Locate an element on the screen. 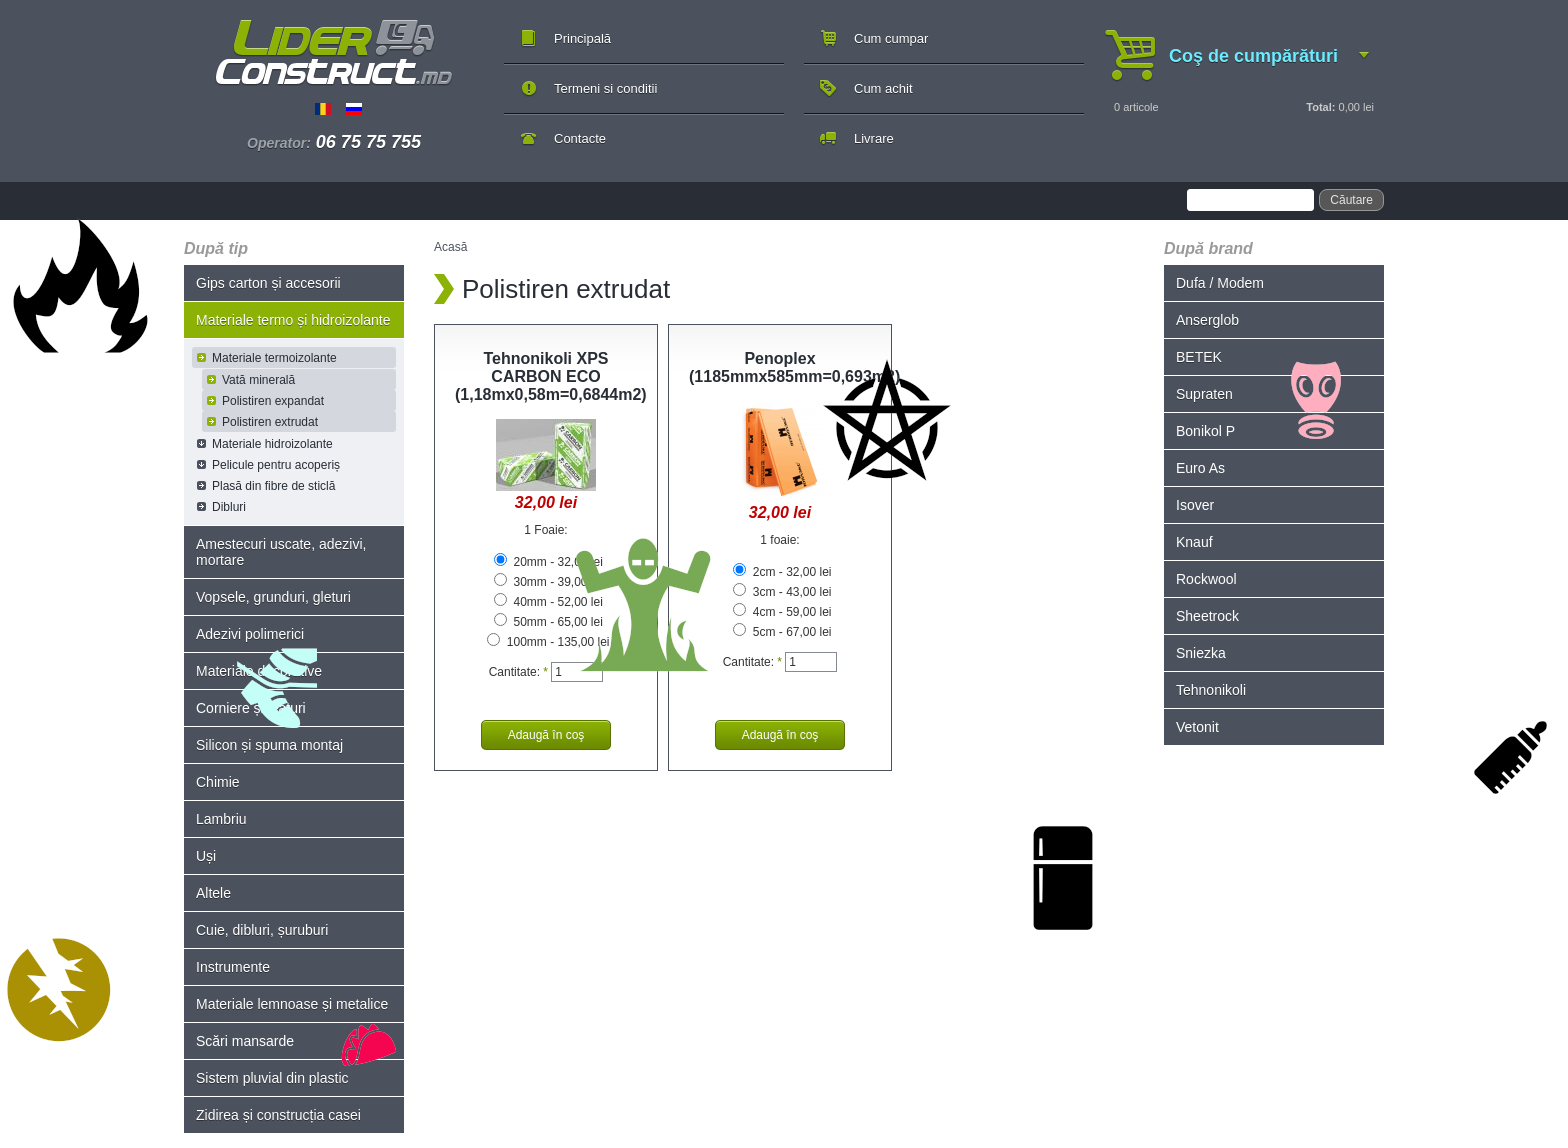 This screenshot has height=1148, width=1568. track baby feeding schedule is located at coordinates (1510, 757).